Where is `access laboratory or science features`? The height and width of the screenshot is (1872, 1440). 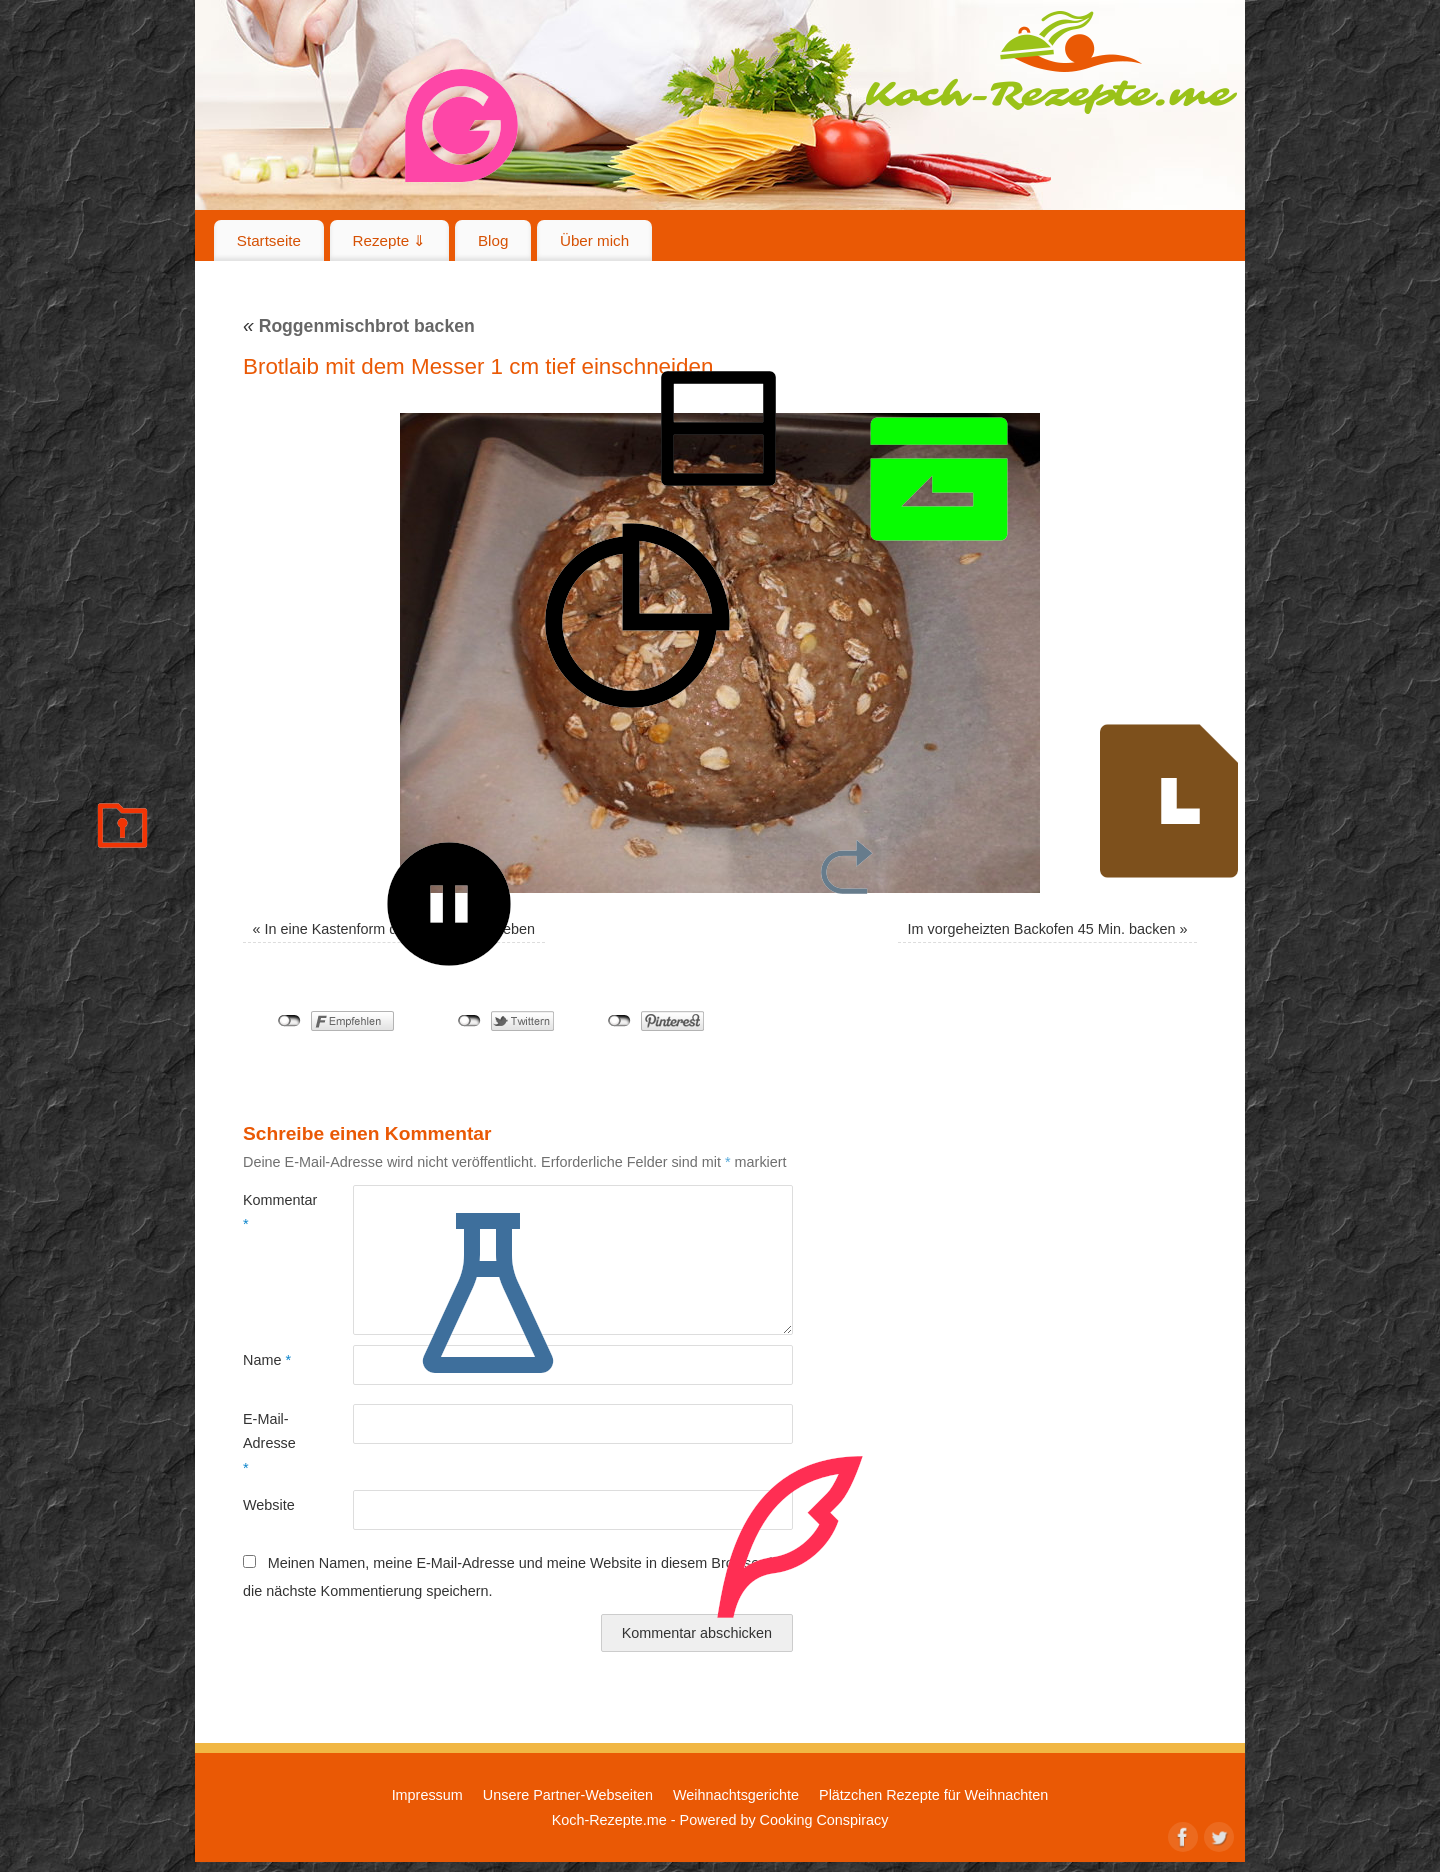 access laboratory or science features is located at coordinates (488, 1293).